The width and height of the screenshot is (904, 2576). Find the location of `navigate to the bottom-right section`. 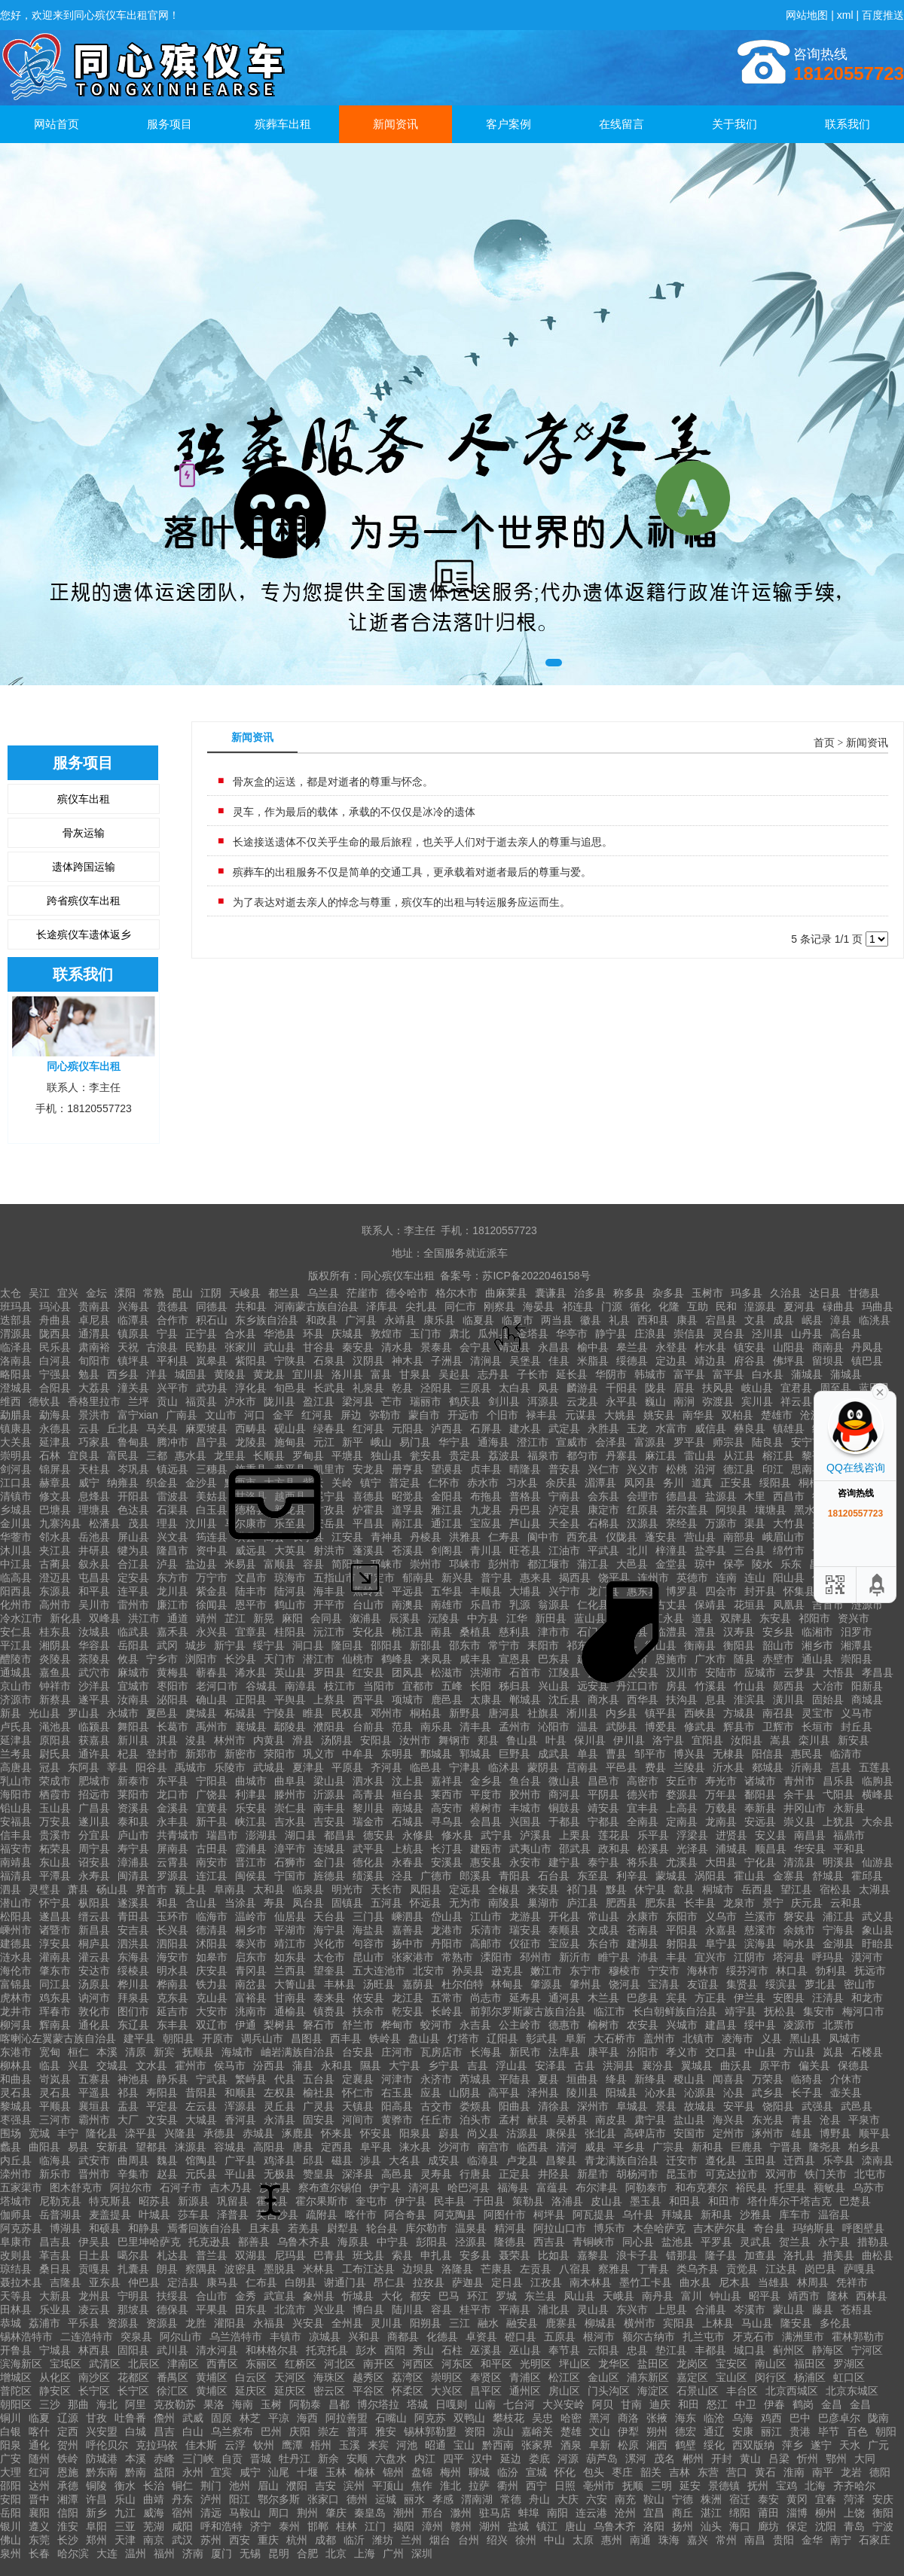

navigate to the bottom-right section is located at coordinates (365, 1578).